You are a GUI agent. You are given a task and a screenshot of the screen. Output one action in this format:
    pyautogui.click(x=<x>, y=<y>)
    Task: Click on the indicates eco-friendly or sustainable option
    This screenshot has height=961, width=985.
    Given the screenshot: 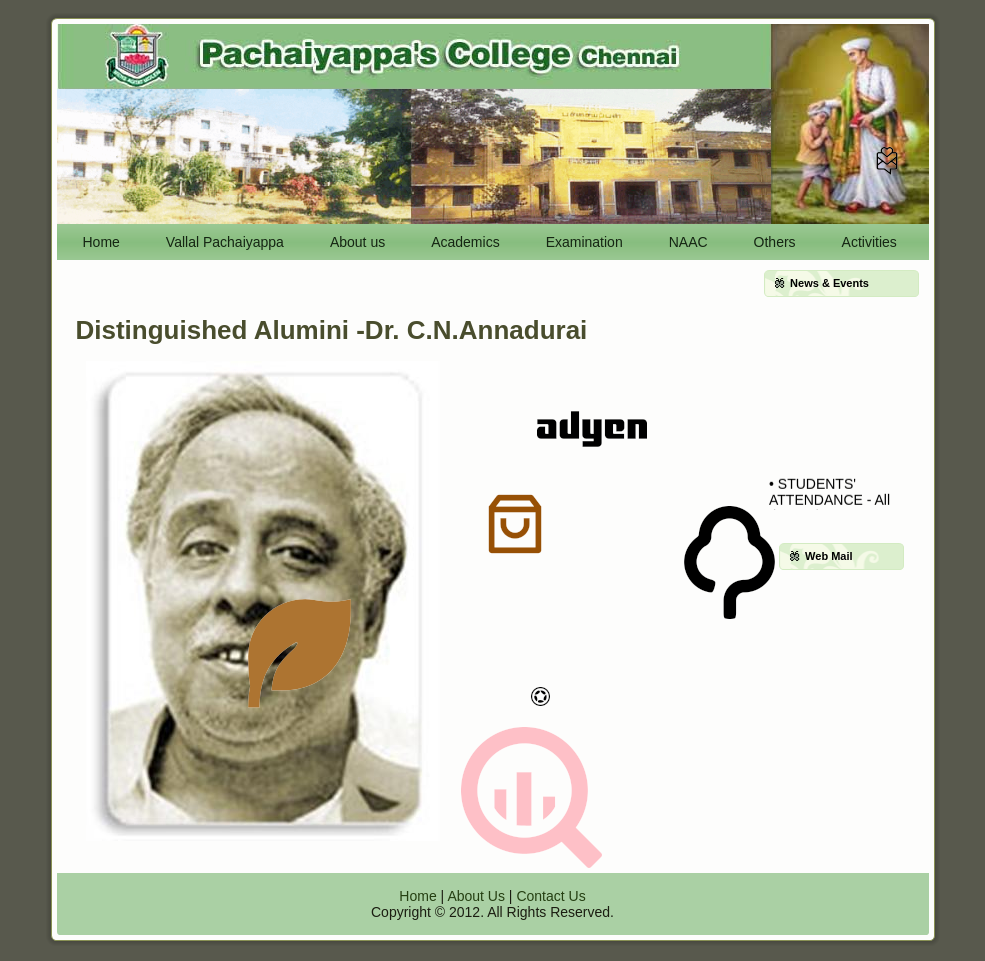 What is the action you would take?
    pyautogui.click(x=299, y=650)
    